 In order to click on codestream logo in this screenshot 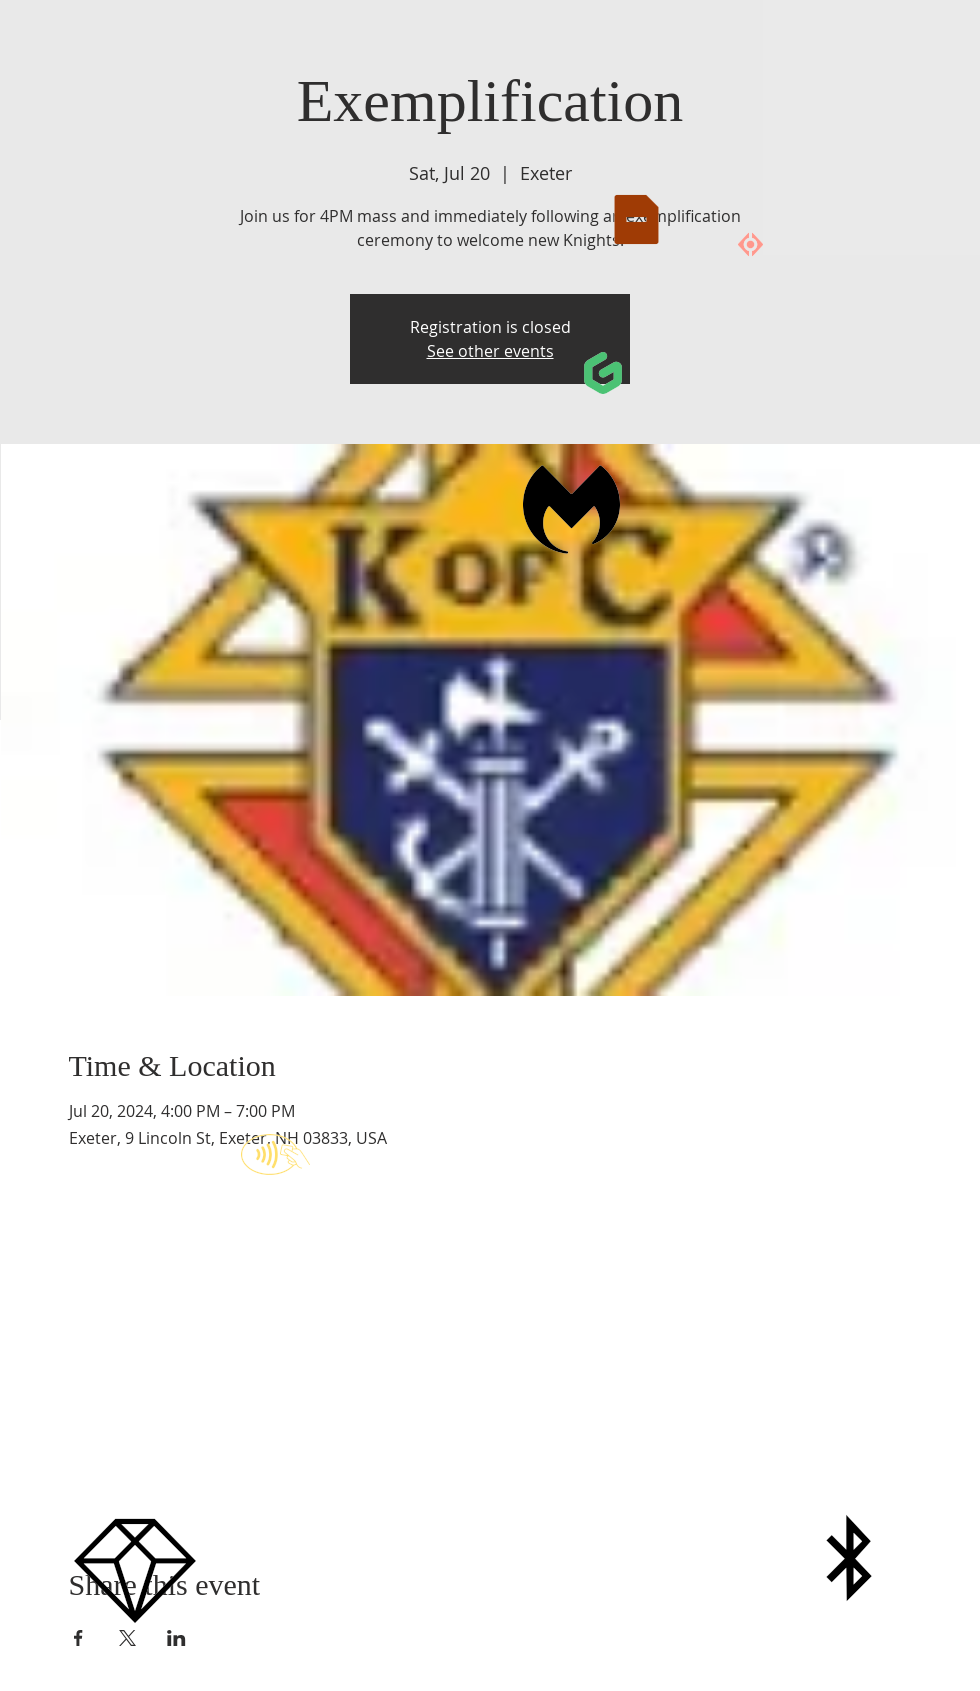, I will do `click(750, 244)`.